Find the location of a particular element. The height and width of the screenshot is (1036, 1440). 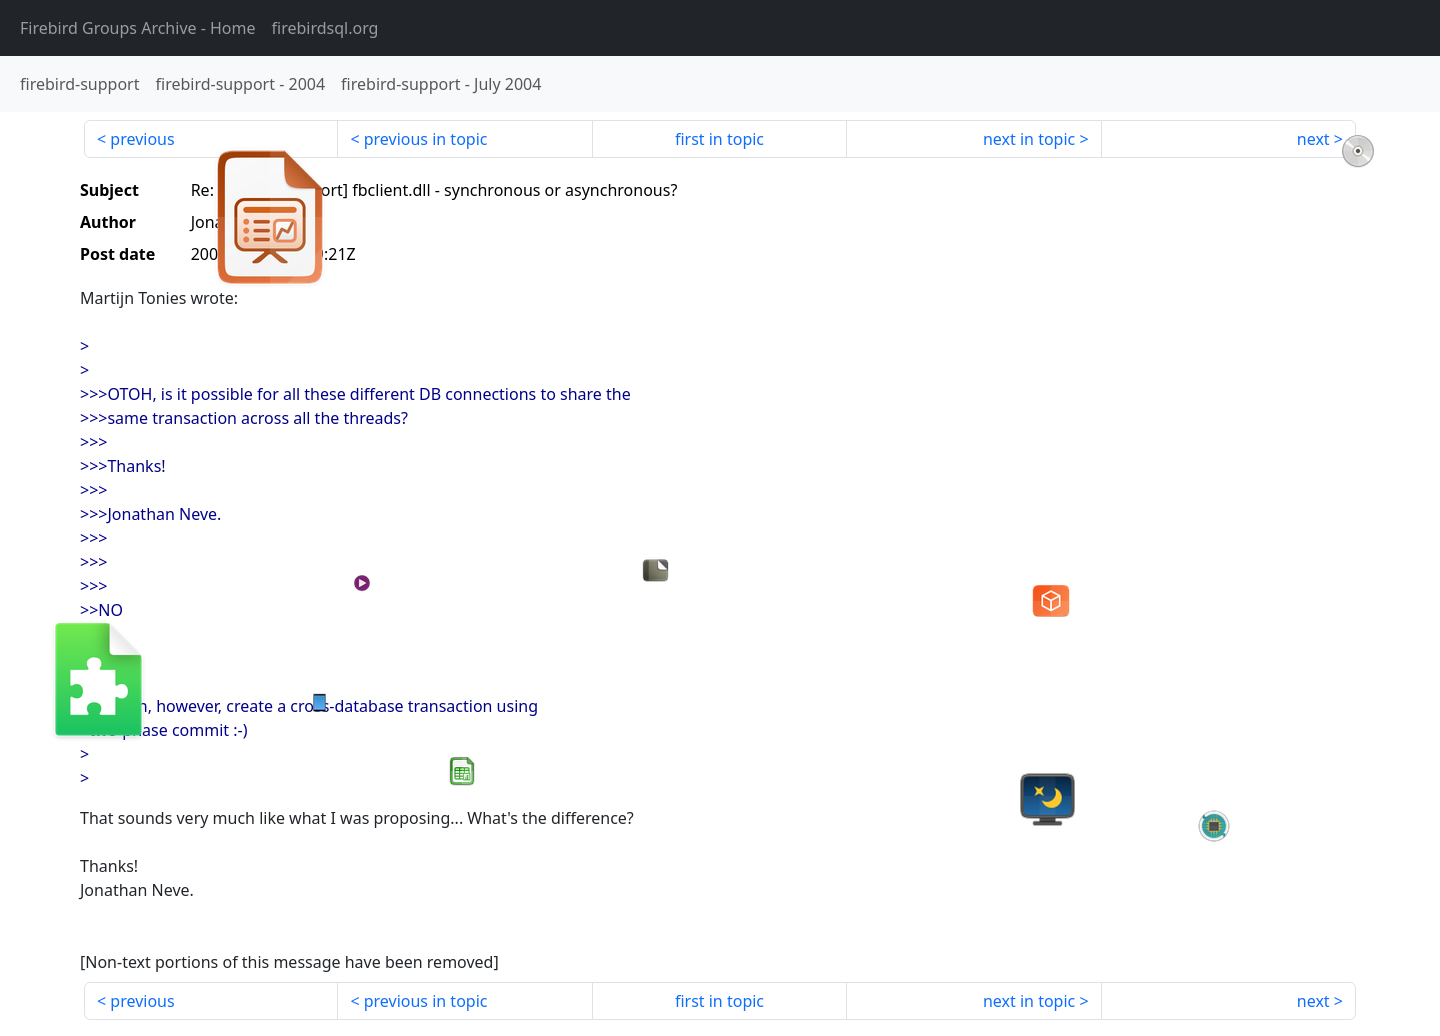

access hardware driver settings is located at coordinates (1214, 826).